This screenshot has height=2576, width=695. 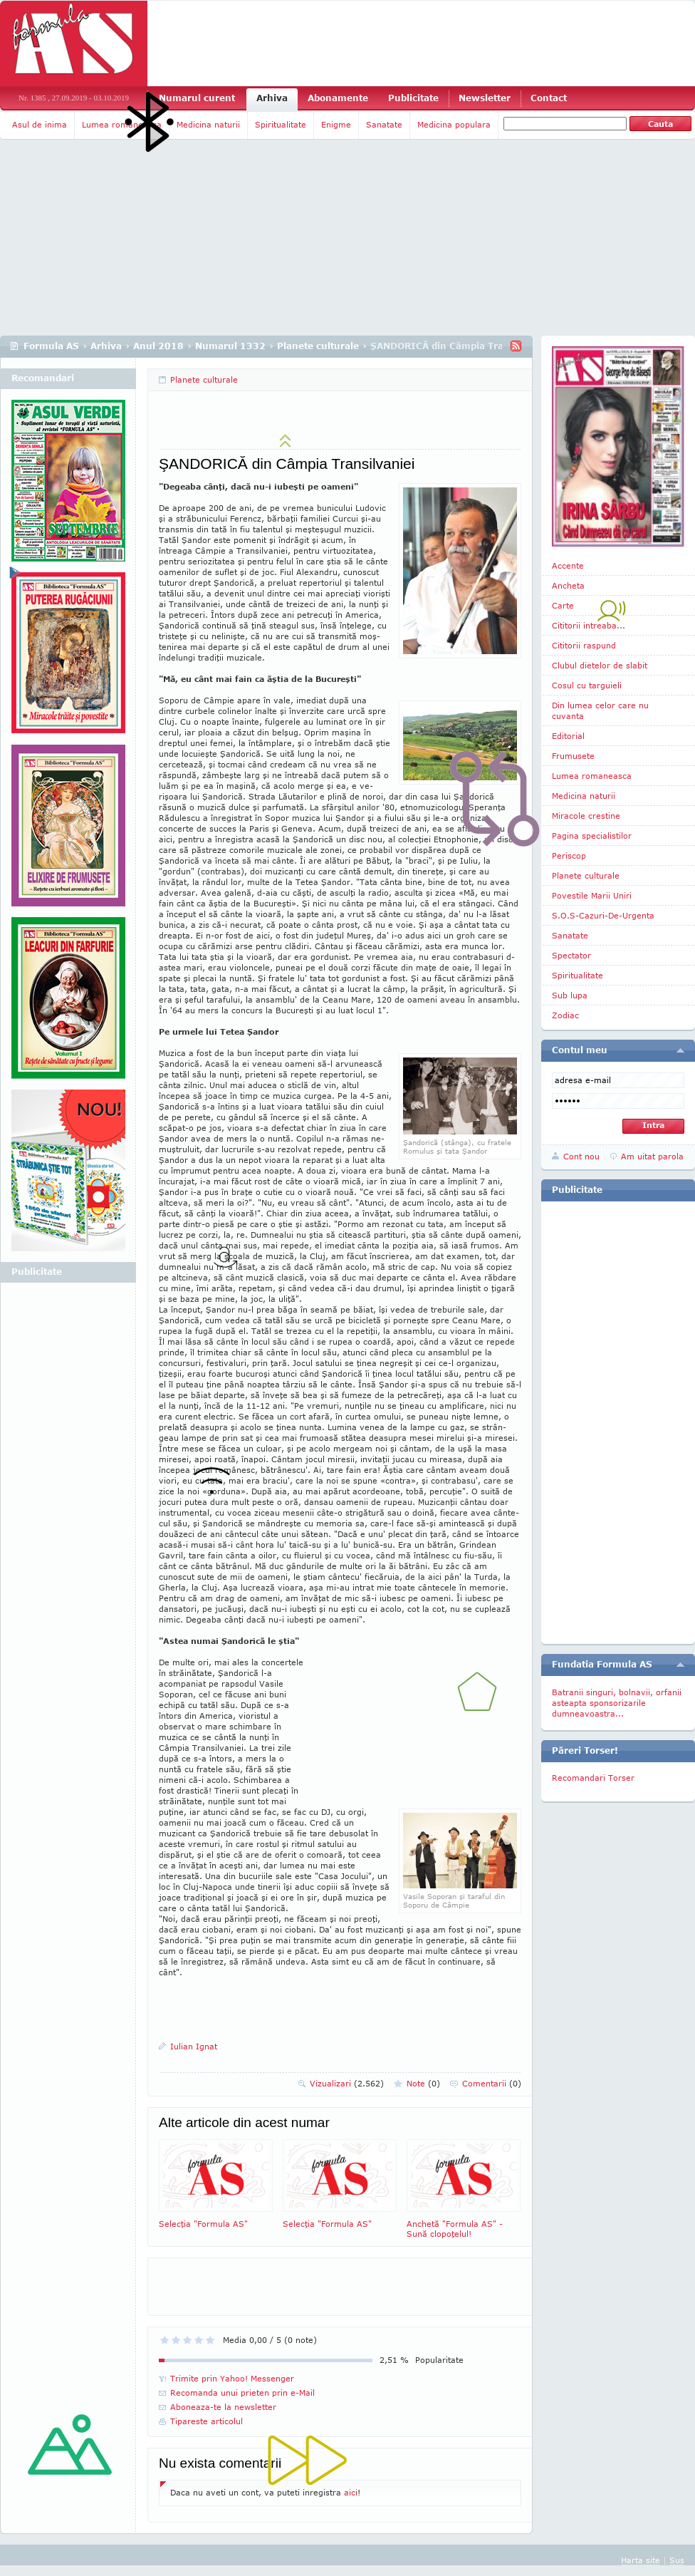 I want to click on view landscape or nature photos, so click(x=70, y=2448).